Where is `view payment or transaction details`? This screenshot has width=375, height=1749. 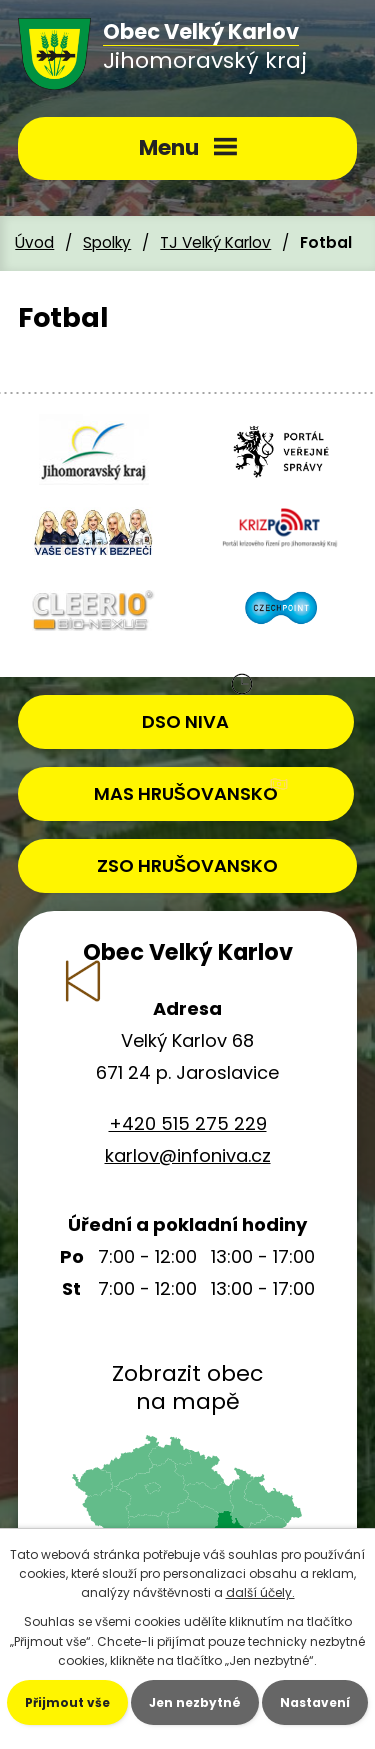
view payment or transaction details is located at coordinates (279, 784).